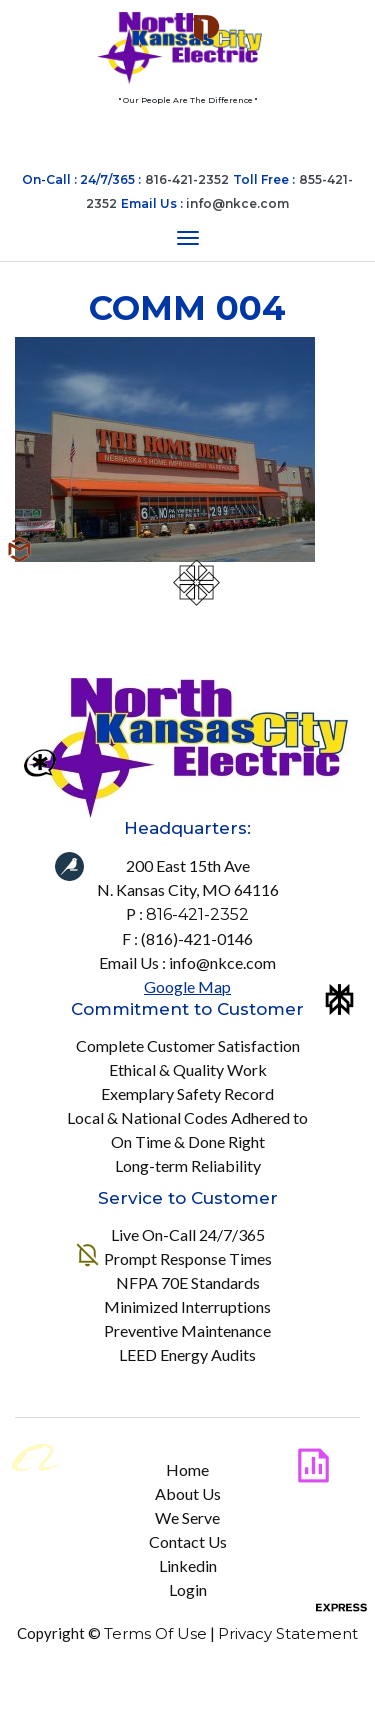 This screenshot has height=1716, width=375. I want to click on CentOS Linux distribution logo, so click(196, 582).